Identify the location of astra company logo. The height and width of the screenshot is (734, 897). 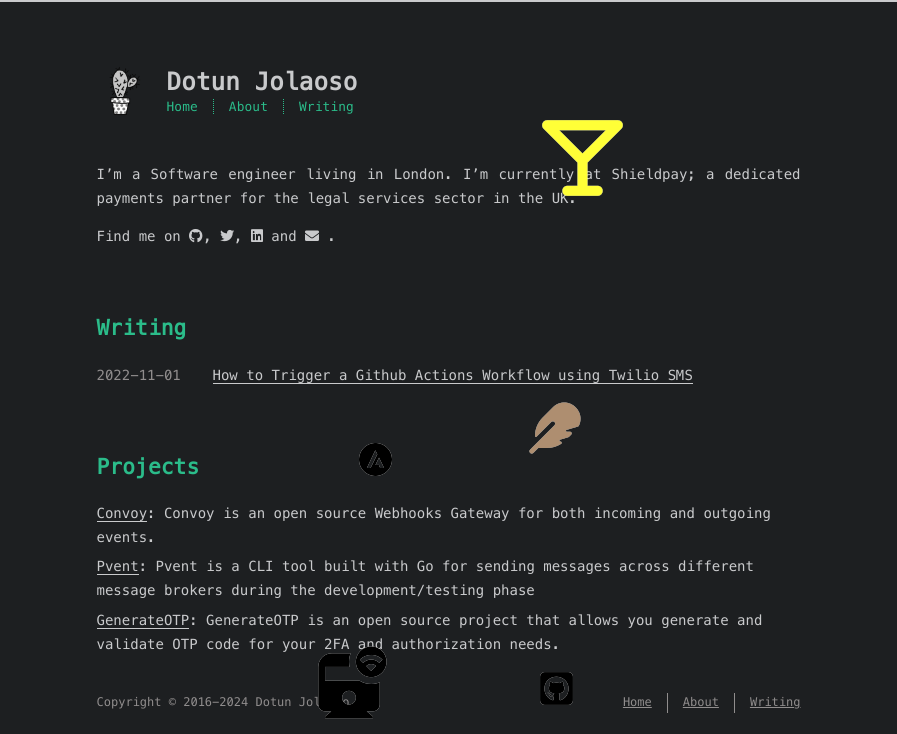
(375, 459).